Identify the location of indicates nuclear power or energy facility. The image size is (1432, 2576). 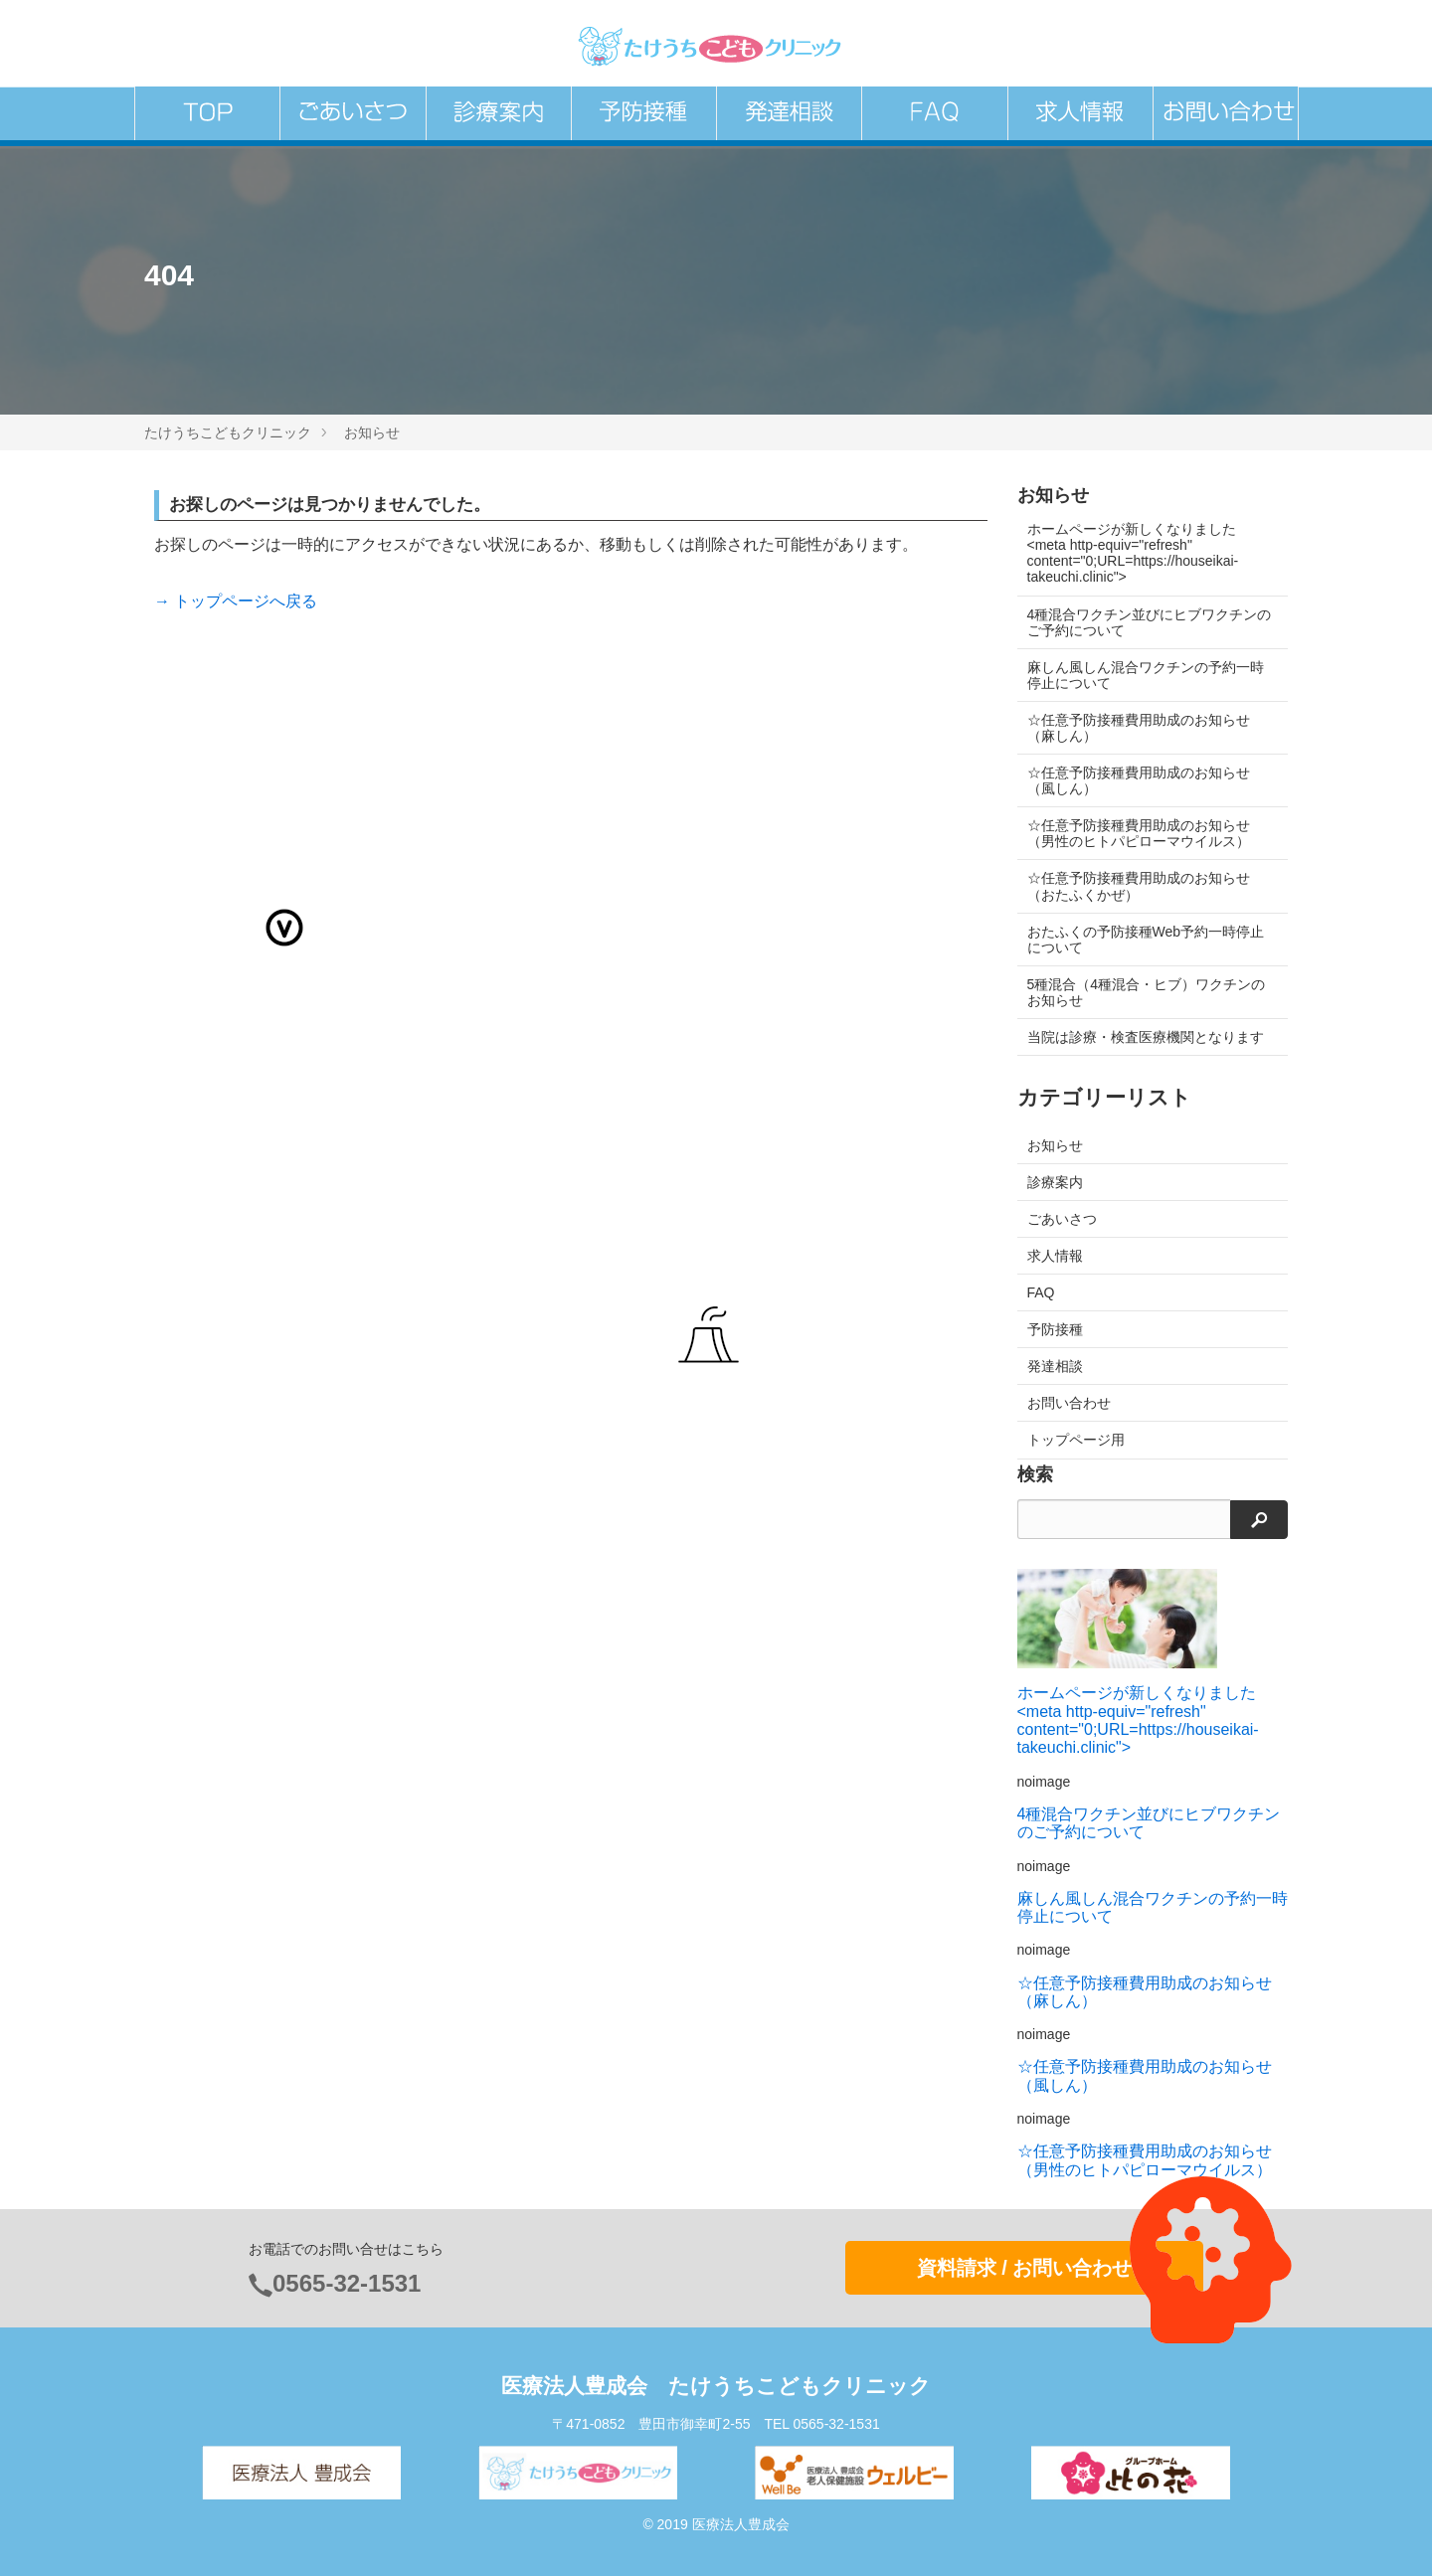
(708, 1338).